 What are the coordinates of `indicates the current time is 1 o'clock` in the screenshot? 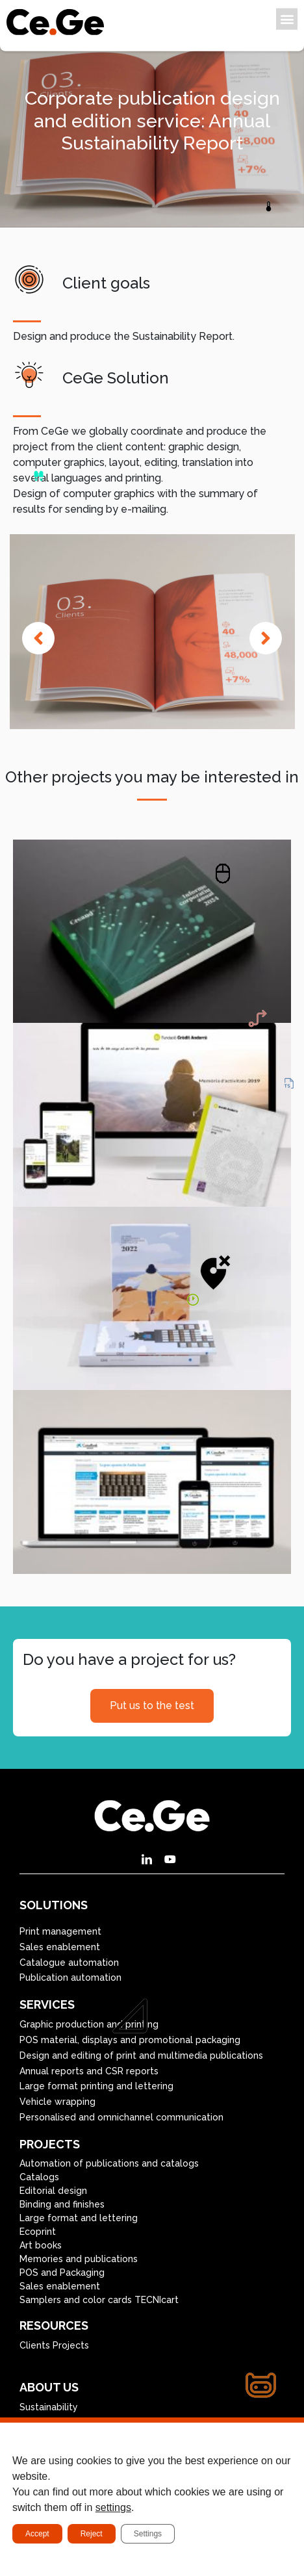 It's located at (193, 1300).